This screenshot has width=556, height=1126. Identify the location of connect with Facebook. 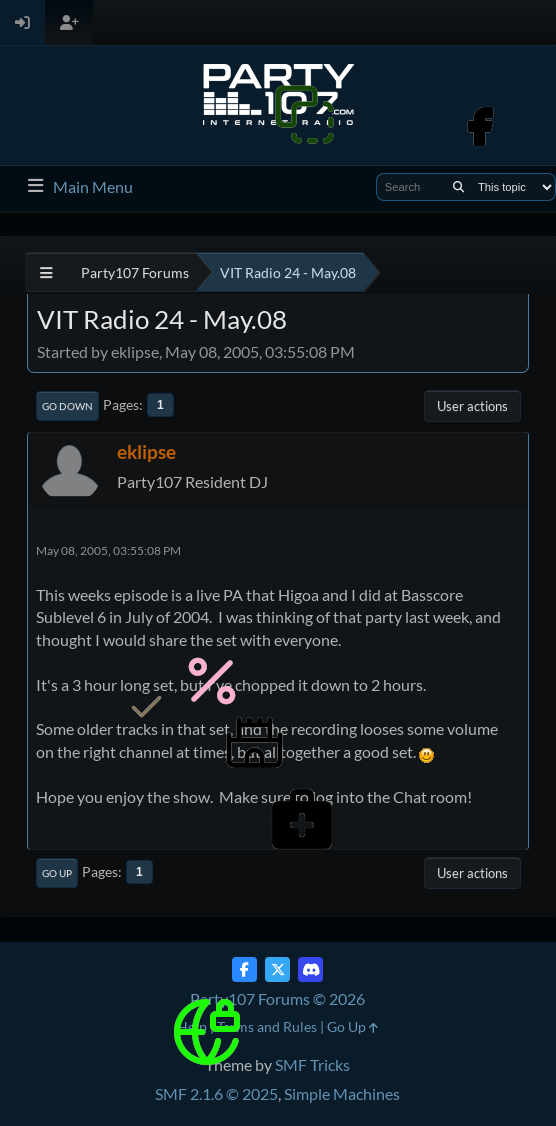
(479, 126).